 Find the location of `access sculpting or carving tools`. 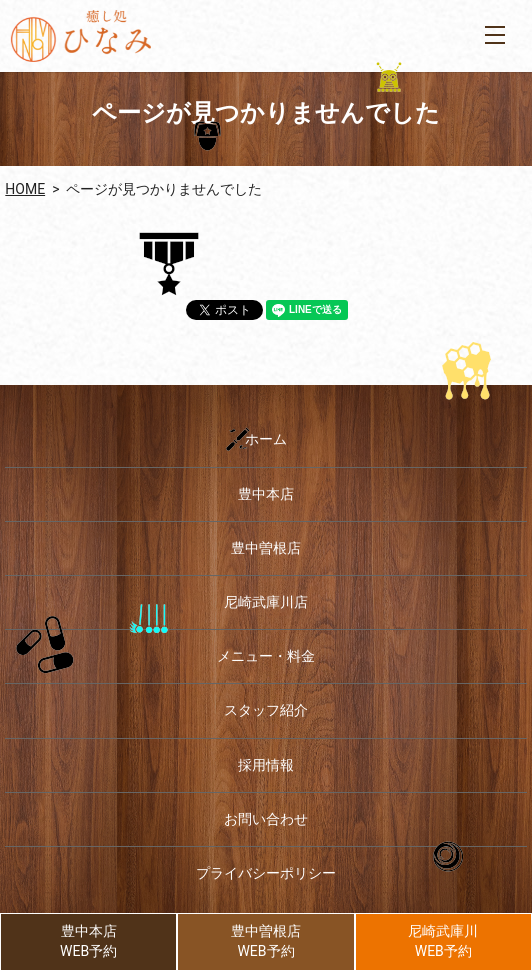

access sculpting or carving tools is located at coordinates (238, 439).